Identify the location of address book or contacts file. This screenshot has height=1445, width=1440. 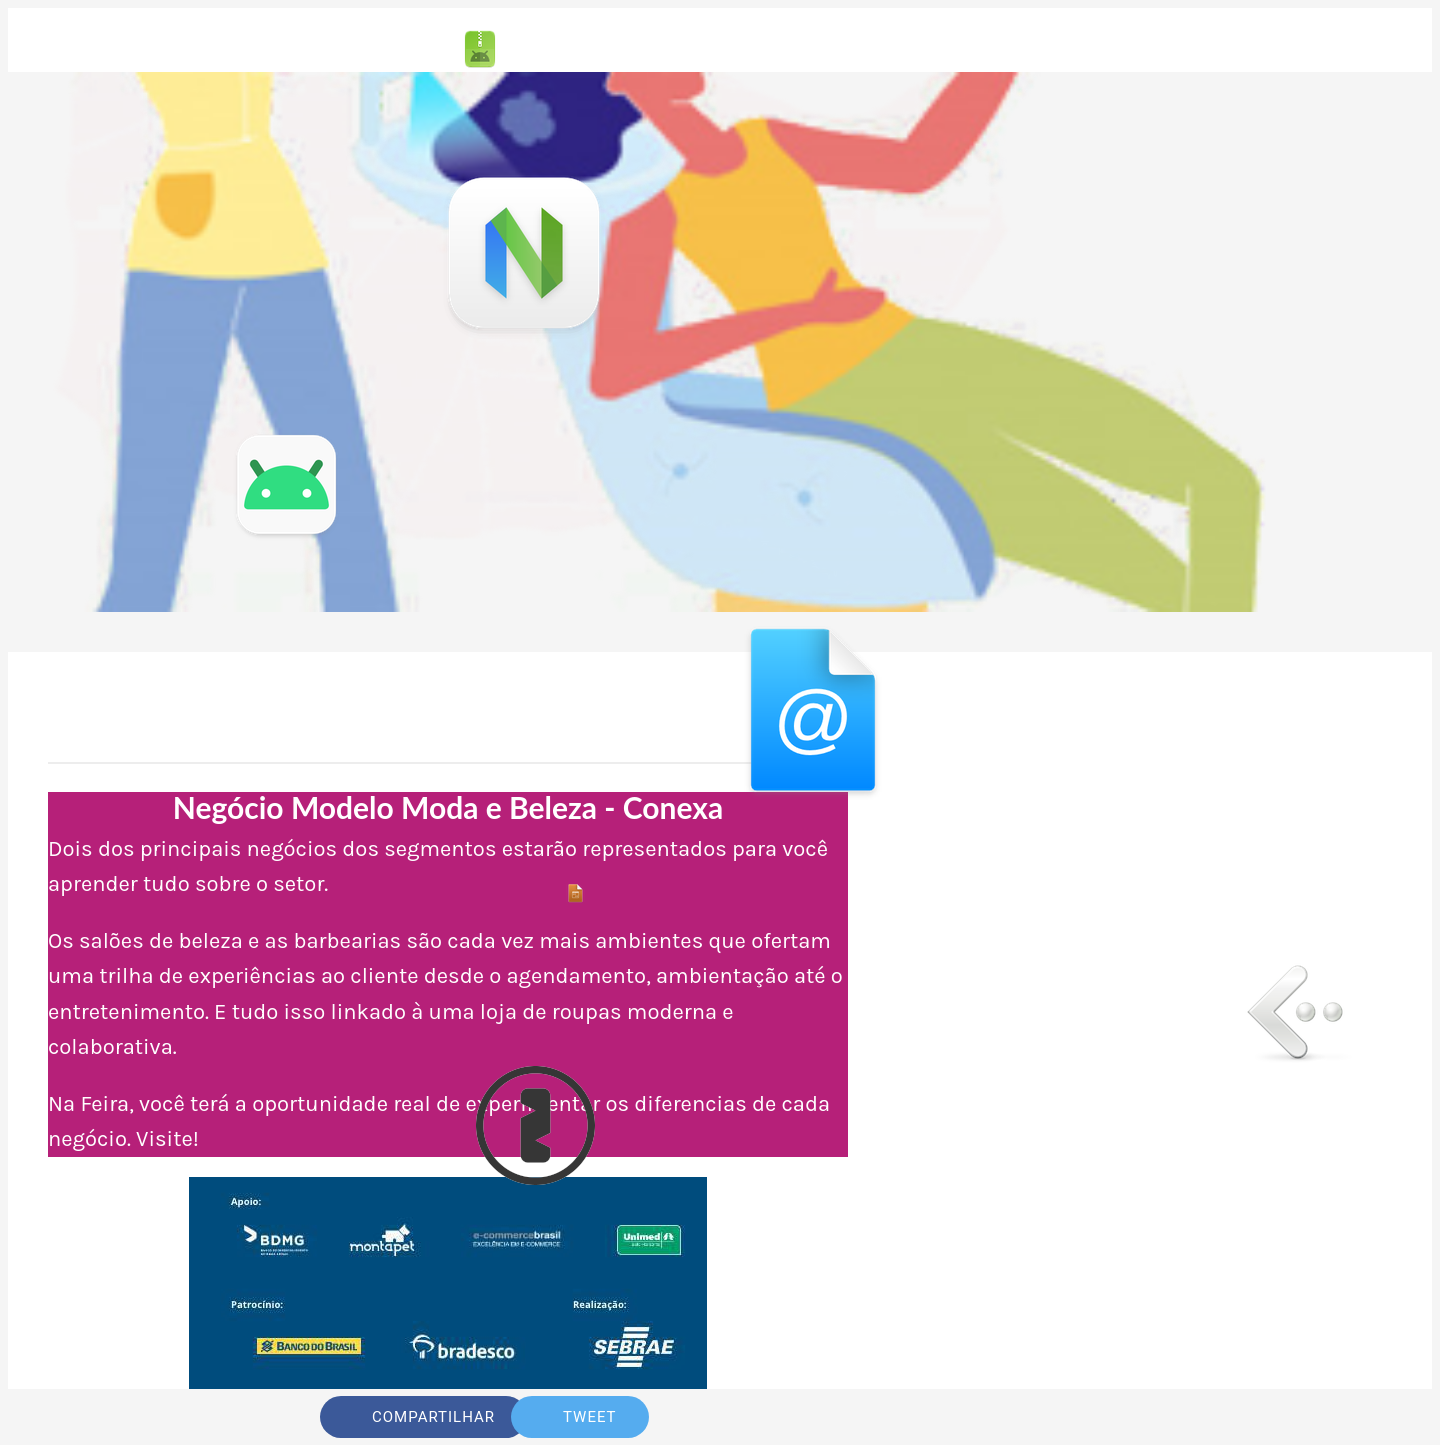
(813, 713).